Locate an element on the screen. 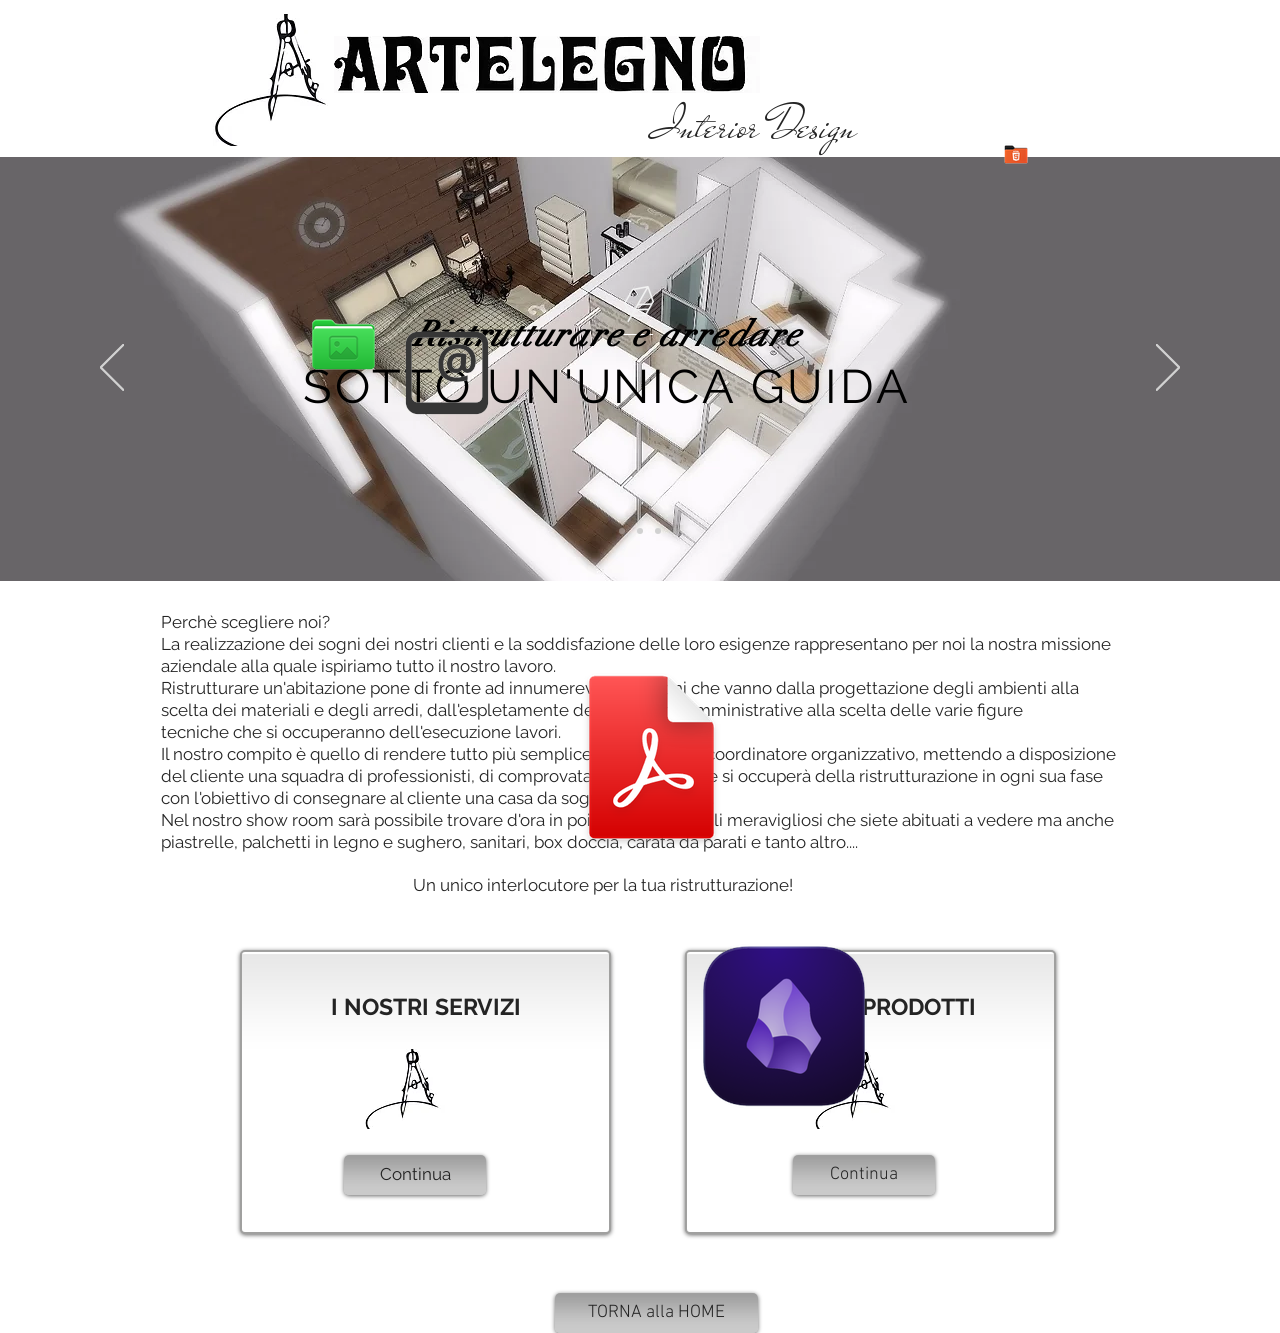 This screenshot has width=1280, height=1333. open obsidian note-taking app is located at coordinates (784, 1026).